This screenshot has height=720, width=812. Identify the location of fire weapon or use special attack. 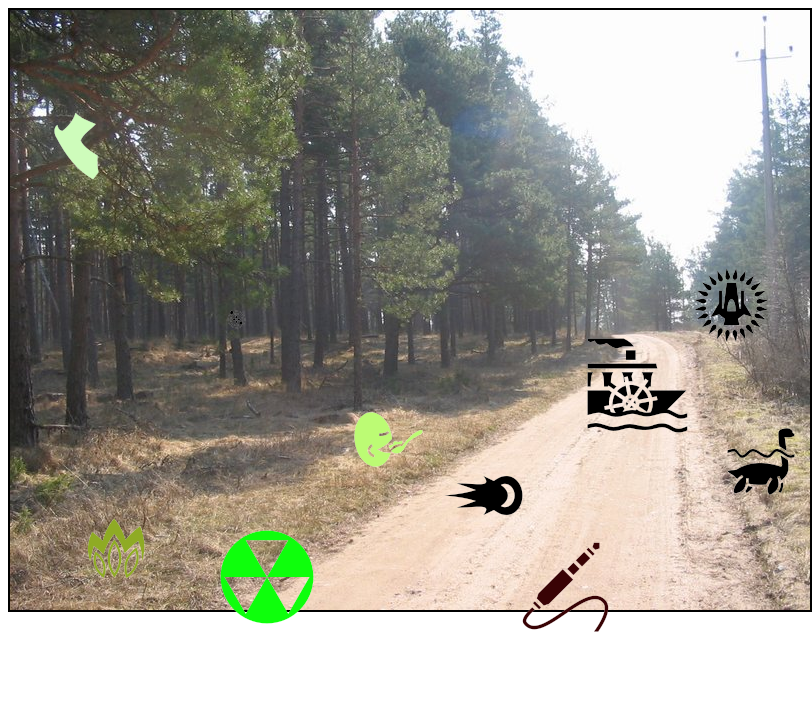
(483, 495).